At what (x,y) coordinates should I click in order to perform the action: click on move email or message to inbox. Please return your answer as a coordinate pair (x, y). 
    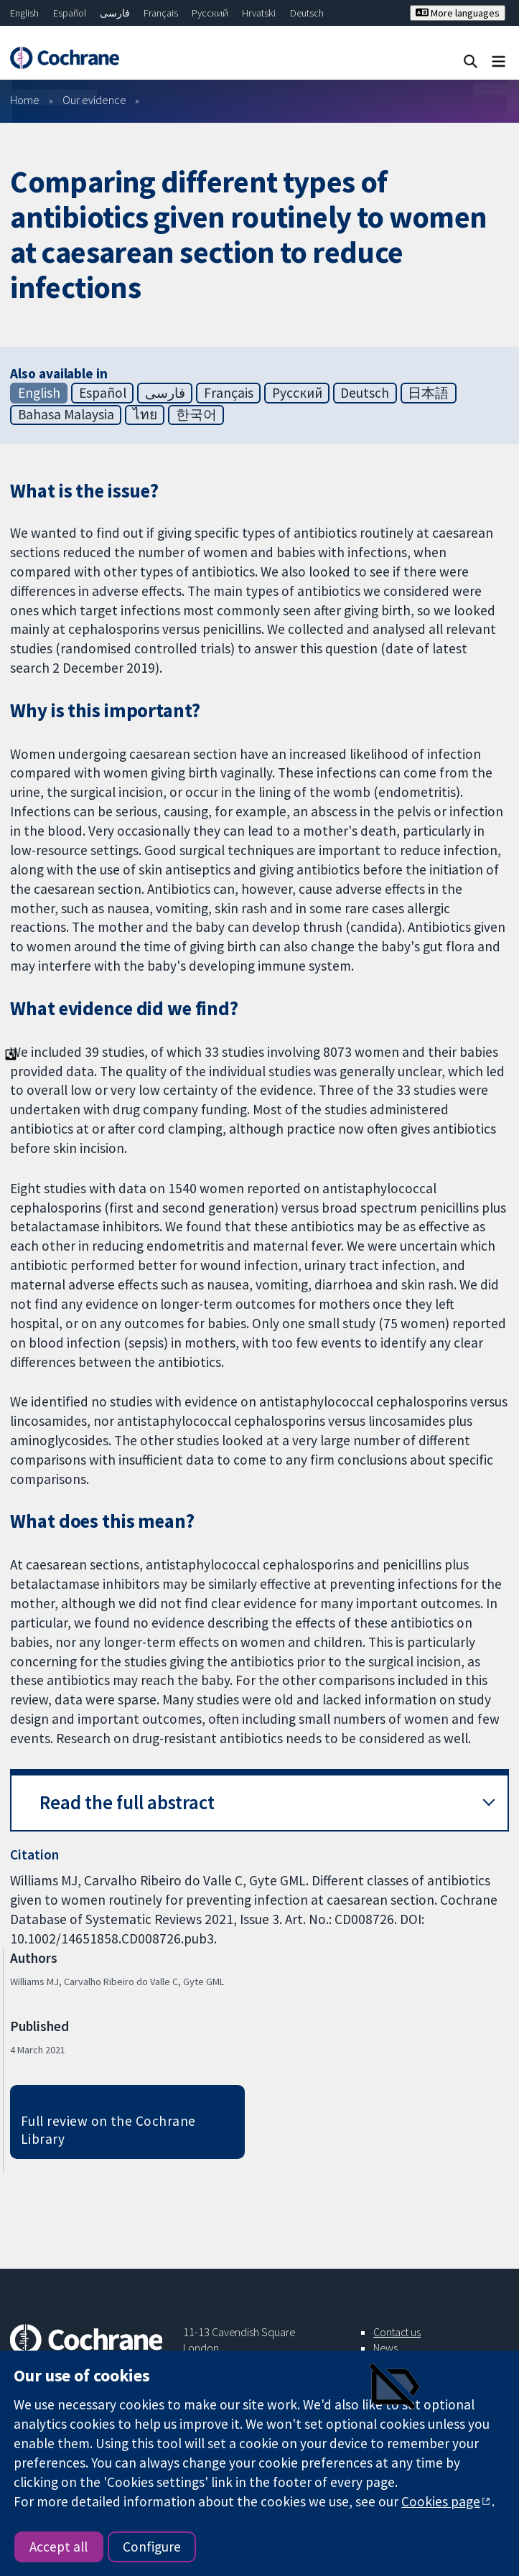
    Looking at the image, I should click on (11, 1055).